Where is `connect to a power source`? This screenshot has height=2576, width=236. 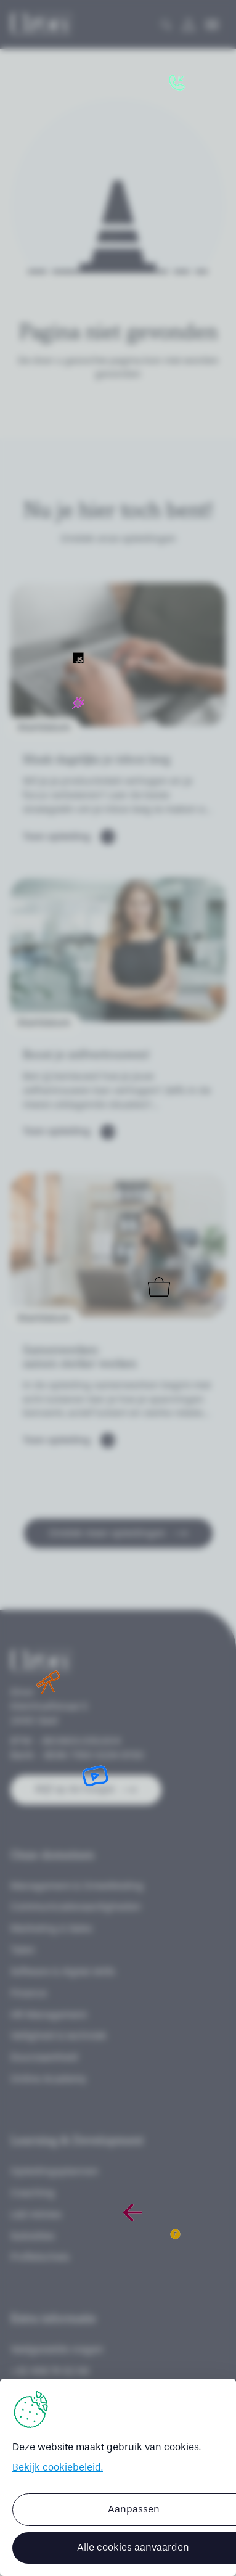
connect to a power source is located at coordinates (78, 703).